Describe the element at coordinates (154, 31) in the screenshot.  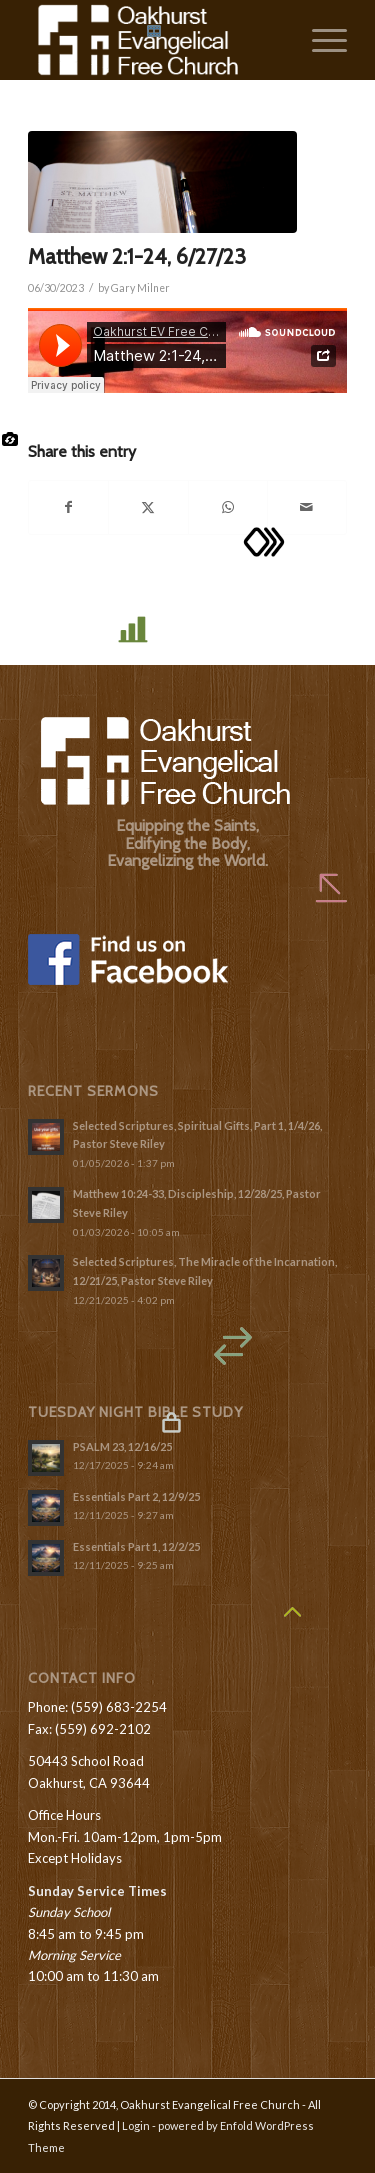
I see `view video or film content` at that location.